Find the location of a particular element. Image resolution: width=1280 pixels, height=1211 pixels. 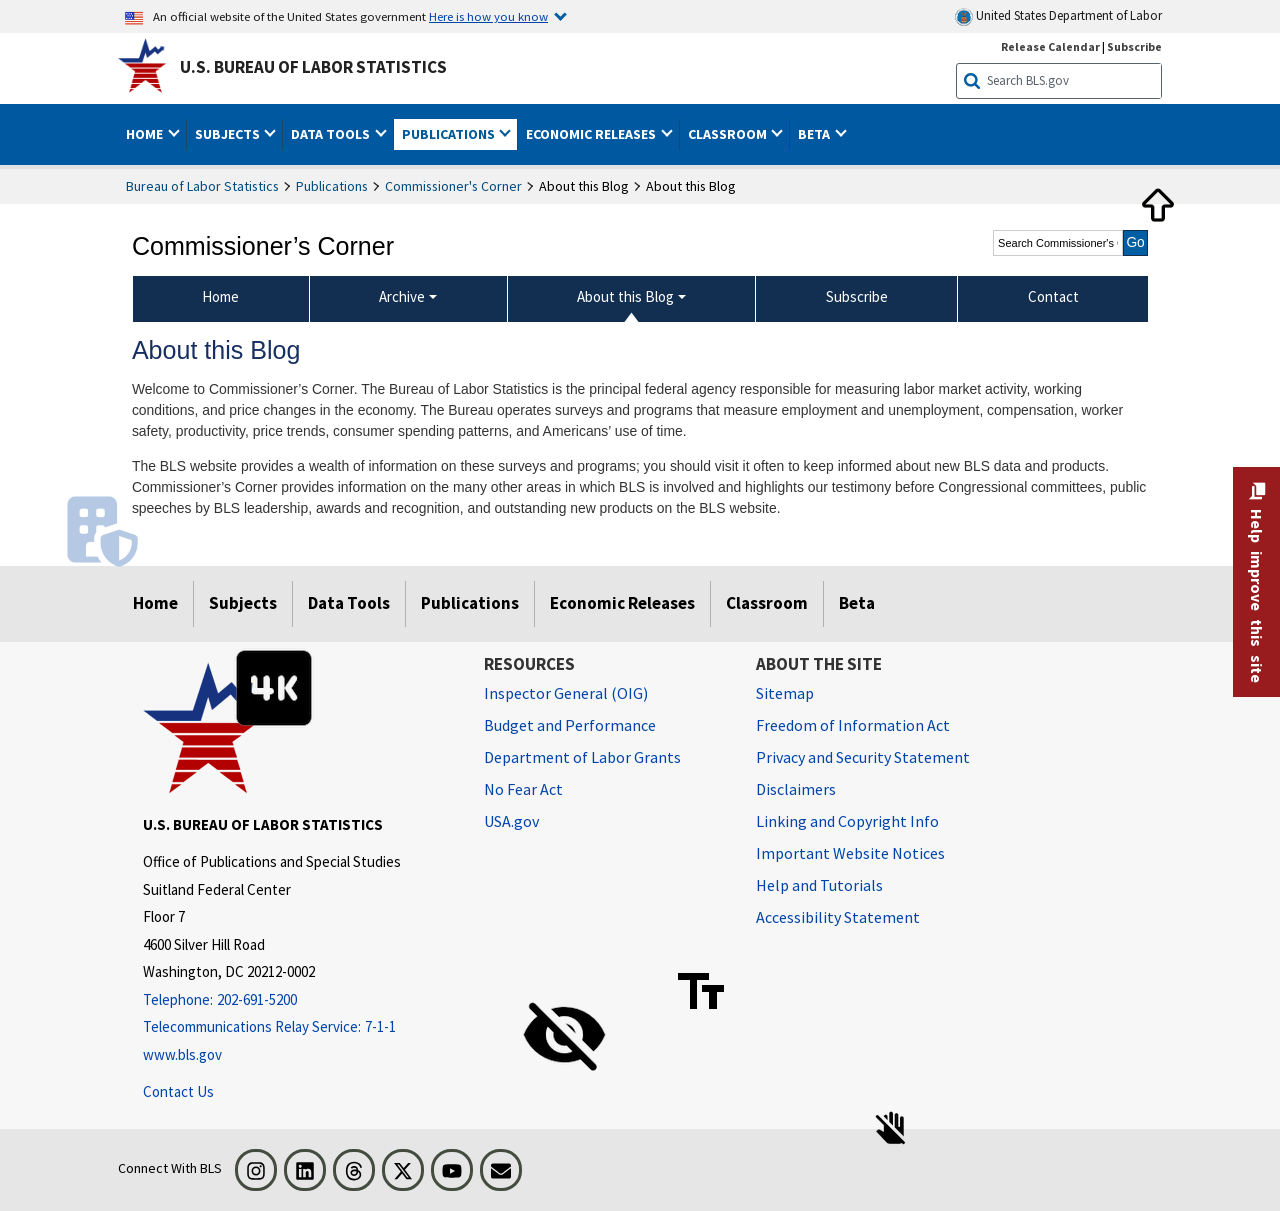

do not touch - touchscreen disabled is located at coordinates (891, 1128).